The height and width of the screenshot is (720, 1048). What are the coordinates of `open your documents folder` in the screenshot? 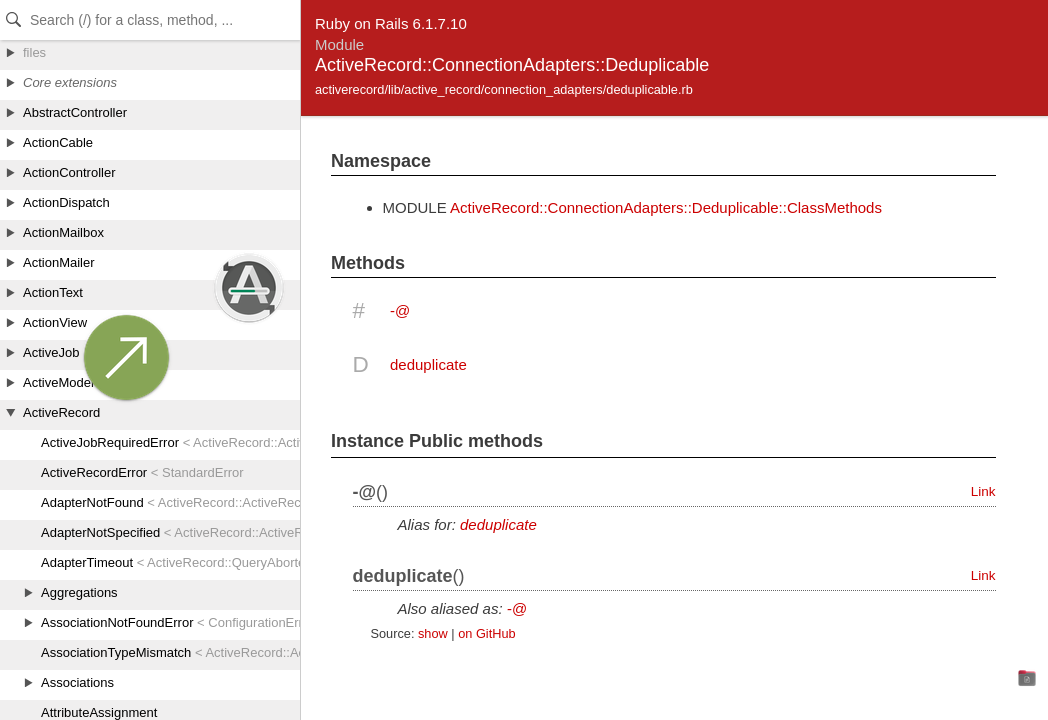 It's located at (1027, 678).